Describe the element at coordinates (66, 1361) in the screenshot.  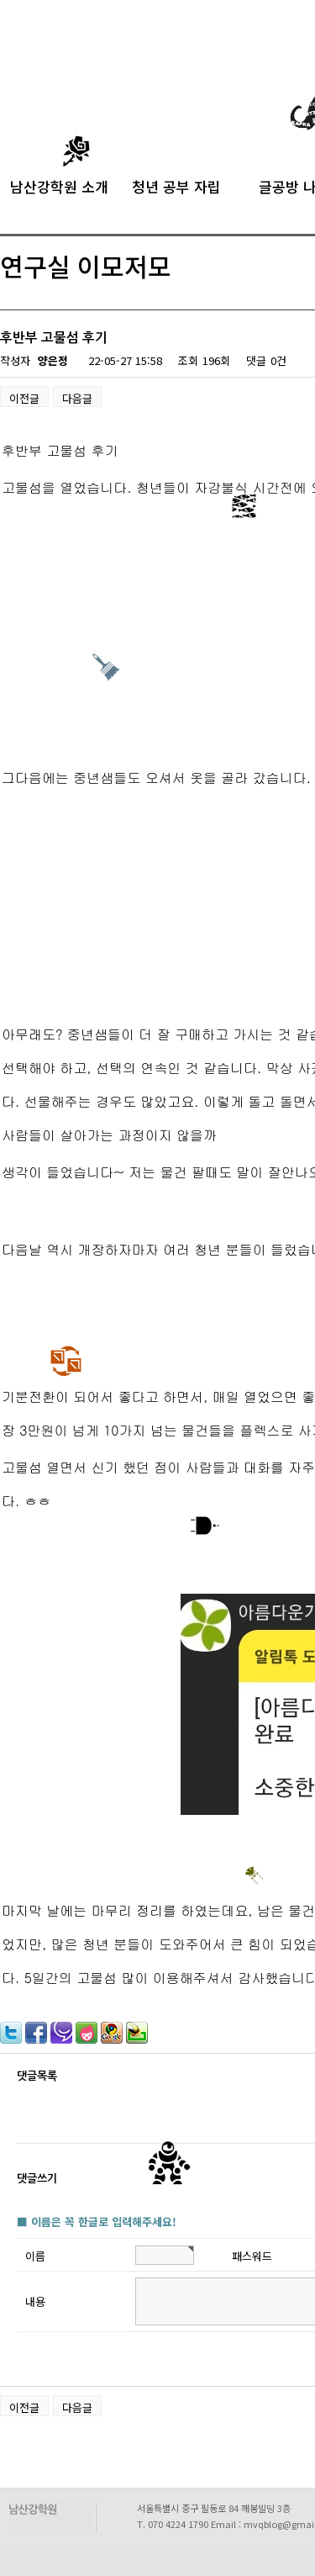
I see `initiate a trade or exchange between players` at that location.